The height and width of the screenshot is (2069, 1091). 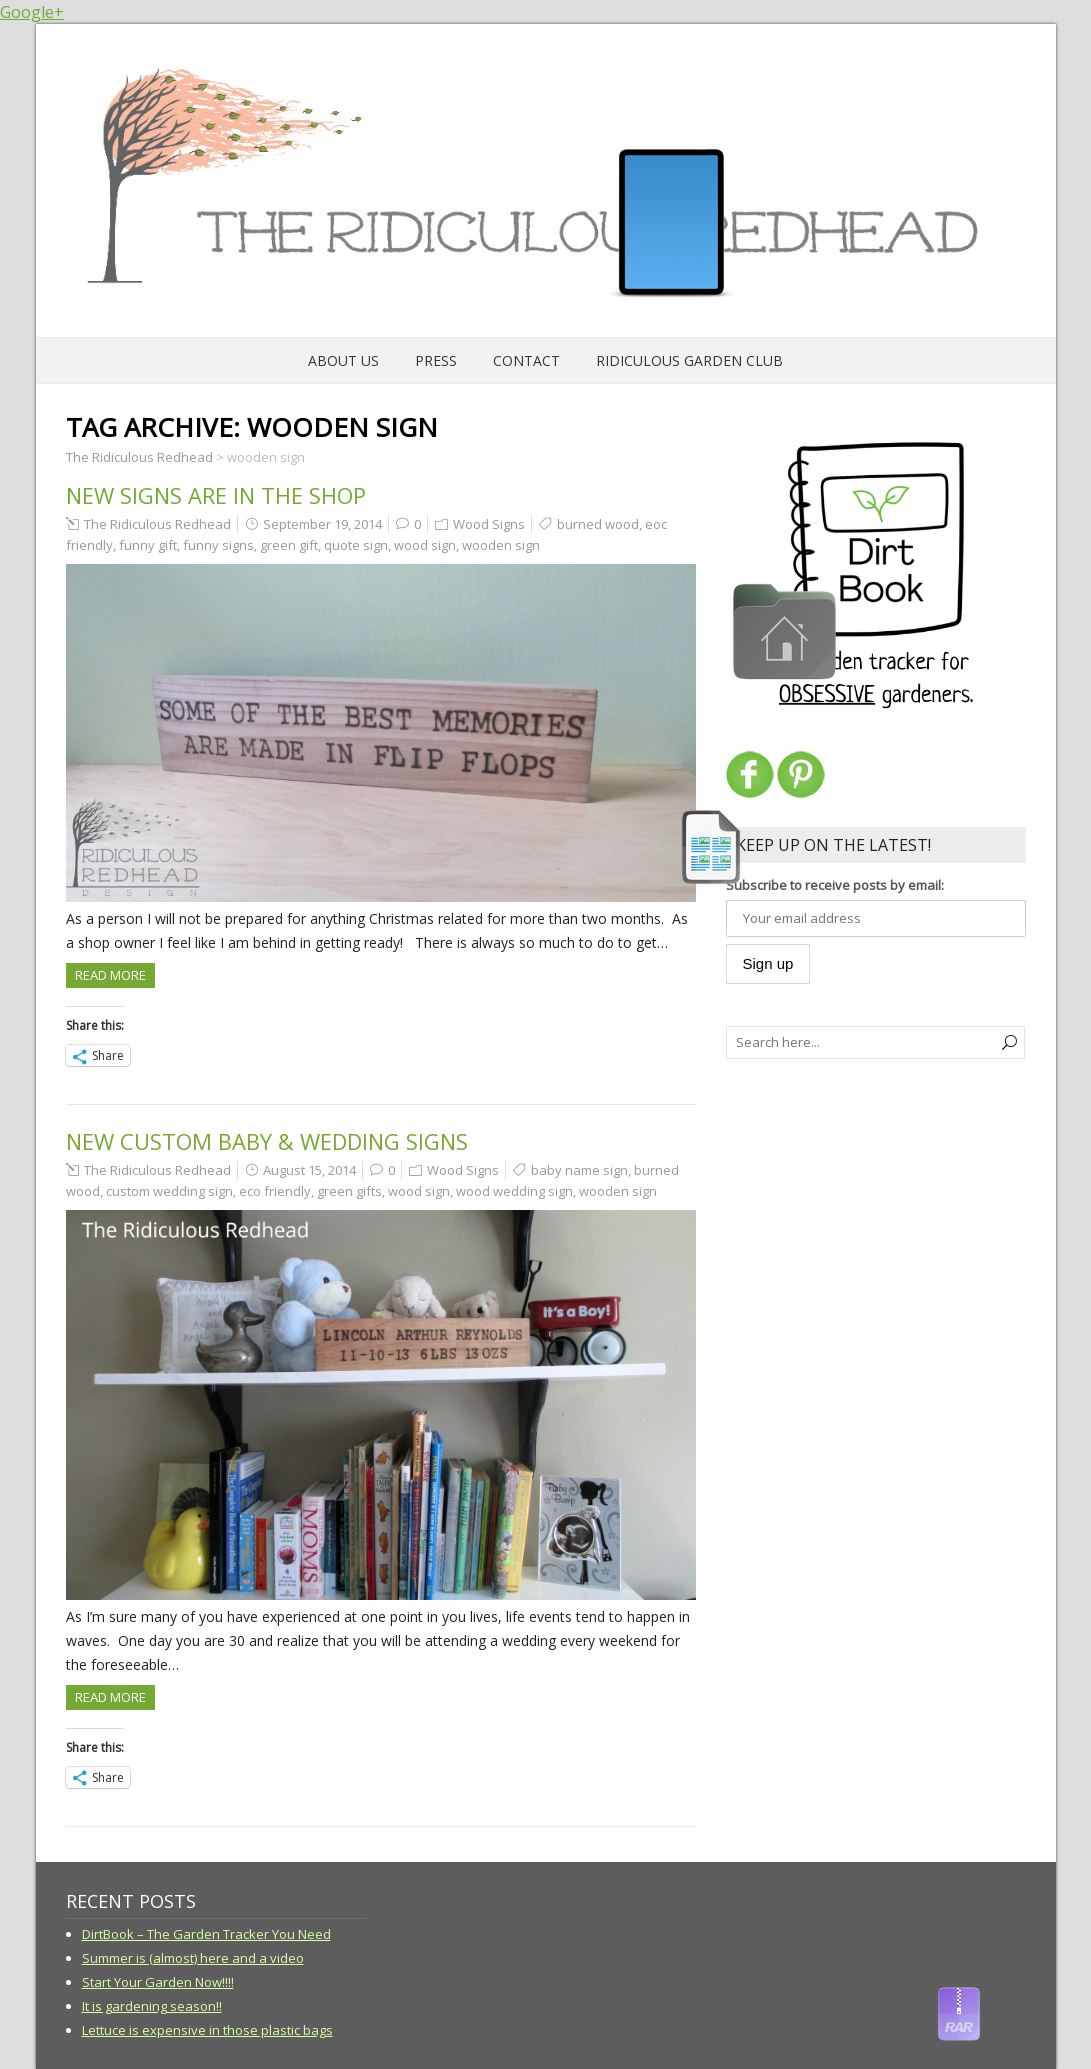 What do you see at coordinates (671, 223) in the screenshot?
I see `iPad Air M2 device icon` at bounding box center [671, 223].